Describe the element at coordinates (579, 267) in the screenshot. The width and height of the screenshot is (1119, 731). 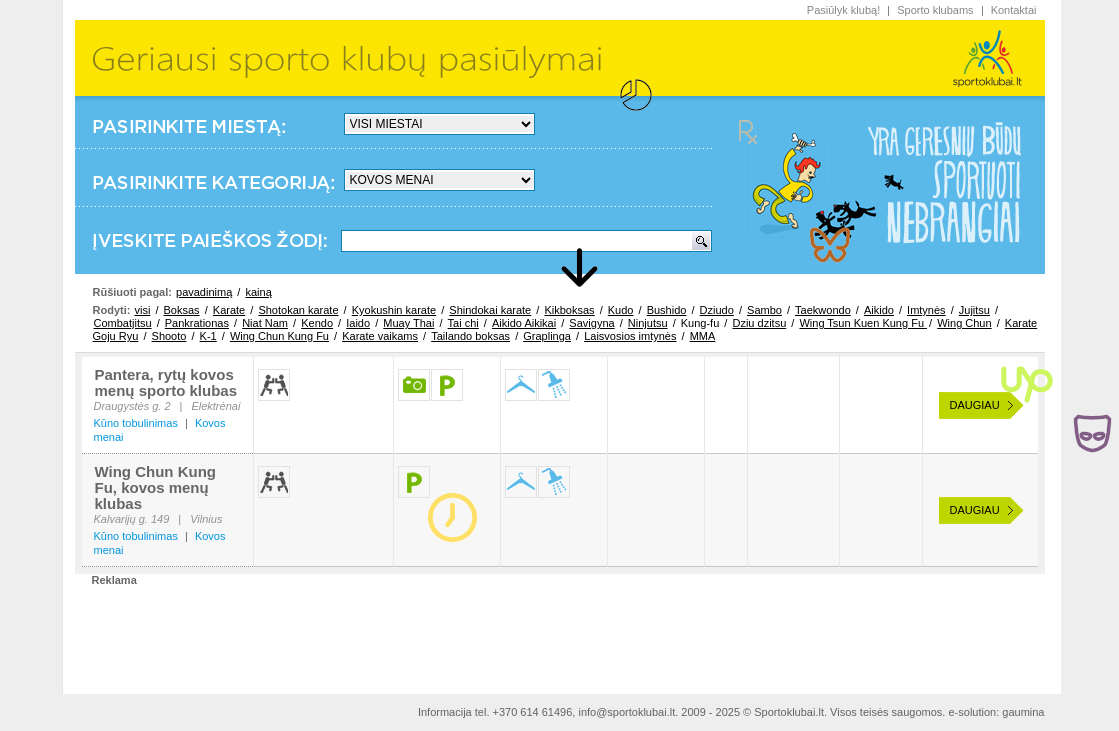
I see `scroll down or view more content` at that location.